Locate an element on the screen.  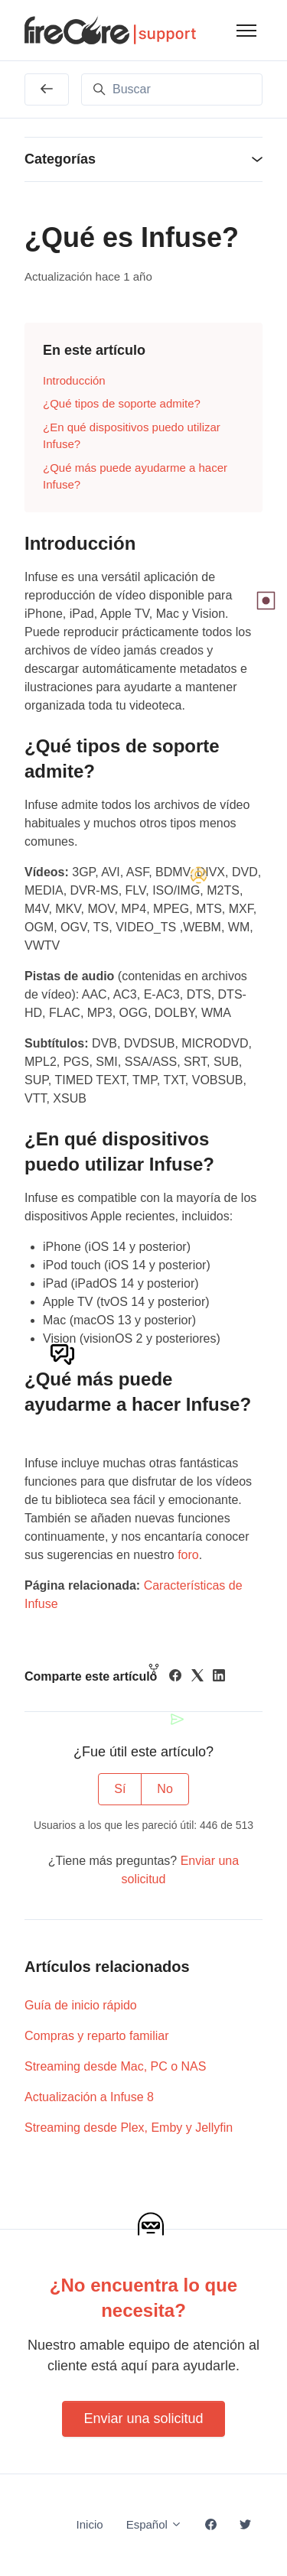
indicates a file has been modified is located at coordinates (266, 600).